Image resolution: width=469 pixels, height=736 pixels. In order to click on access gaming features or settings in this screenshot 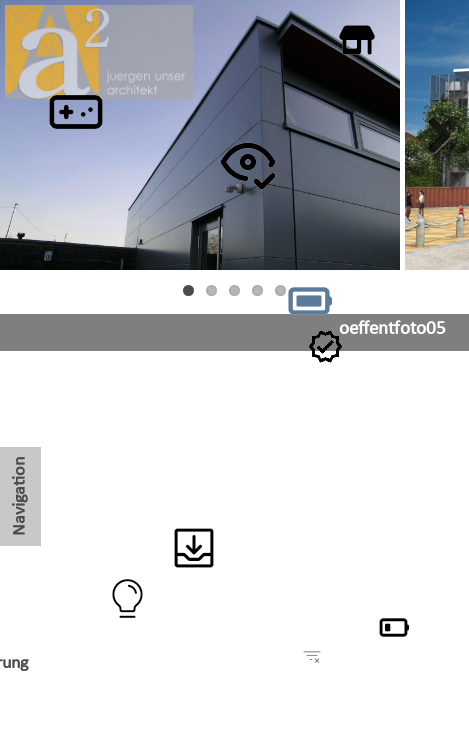, I will do `click(76, 112)`.